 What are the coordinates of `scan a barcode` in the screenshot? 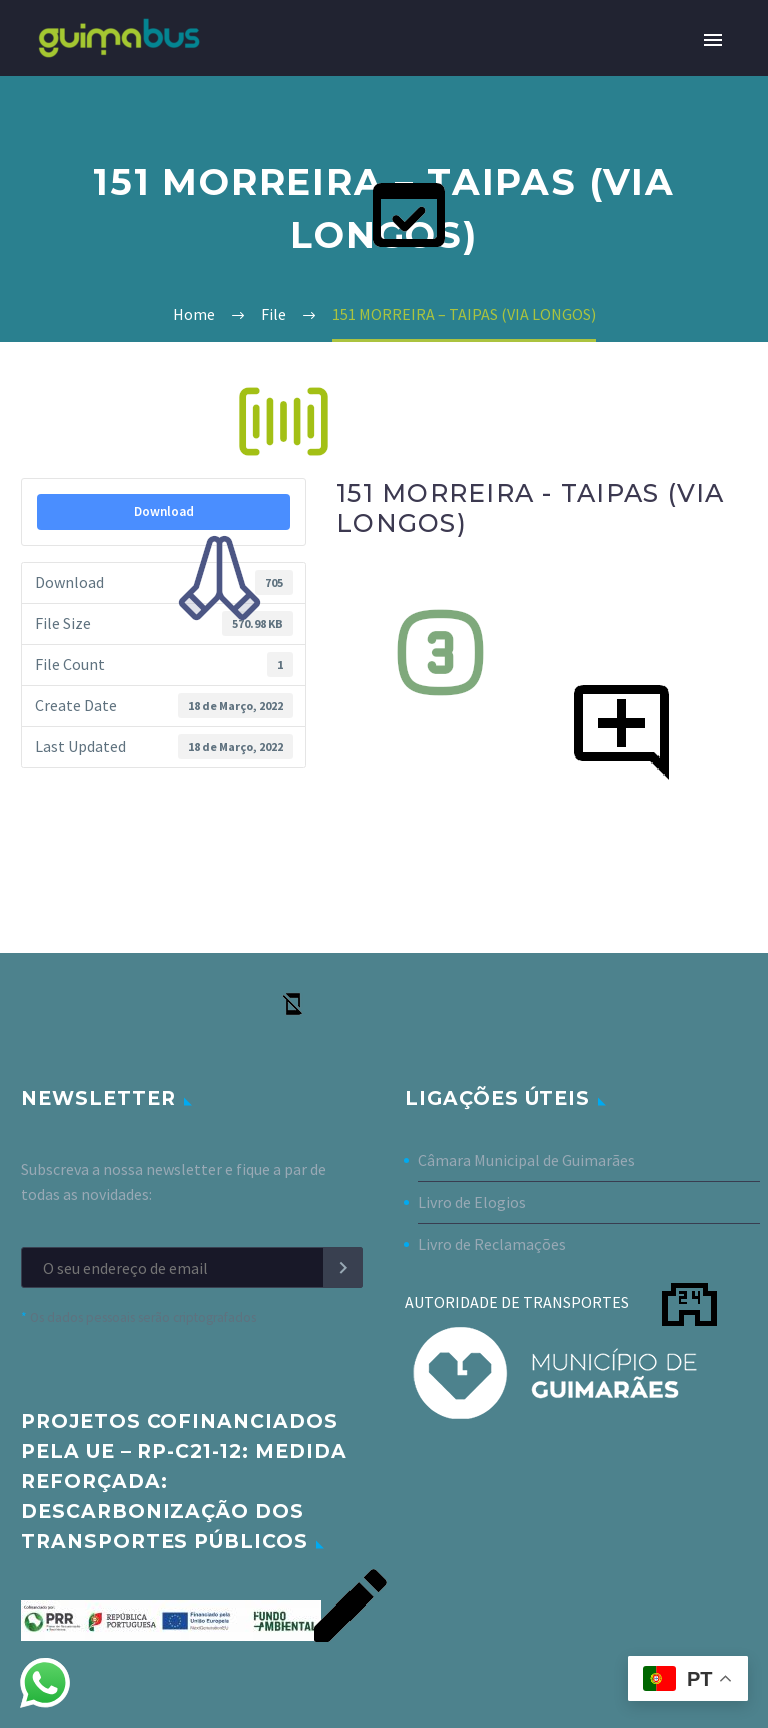 It's located at (283, 421).